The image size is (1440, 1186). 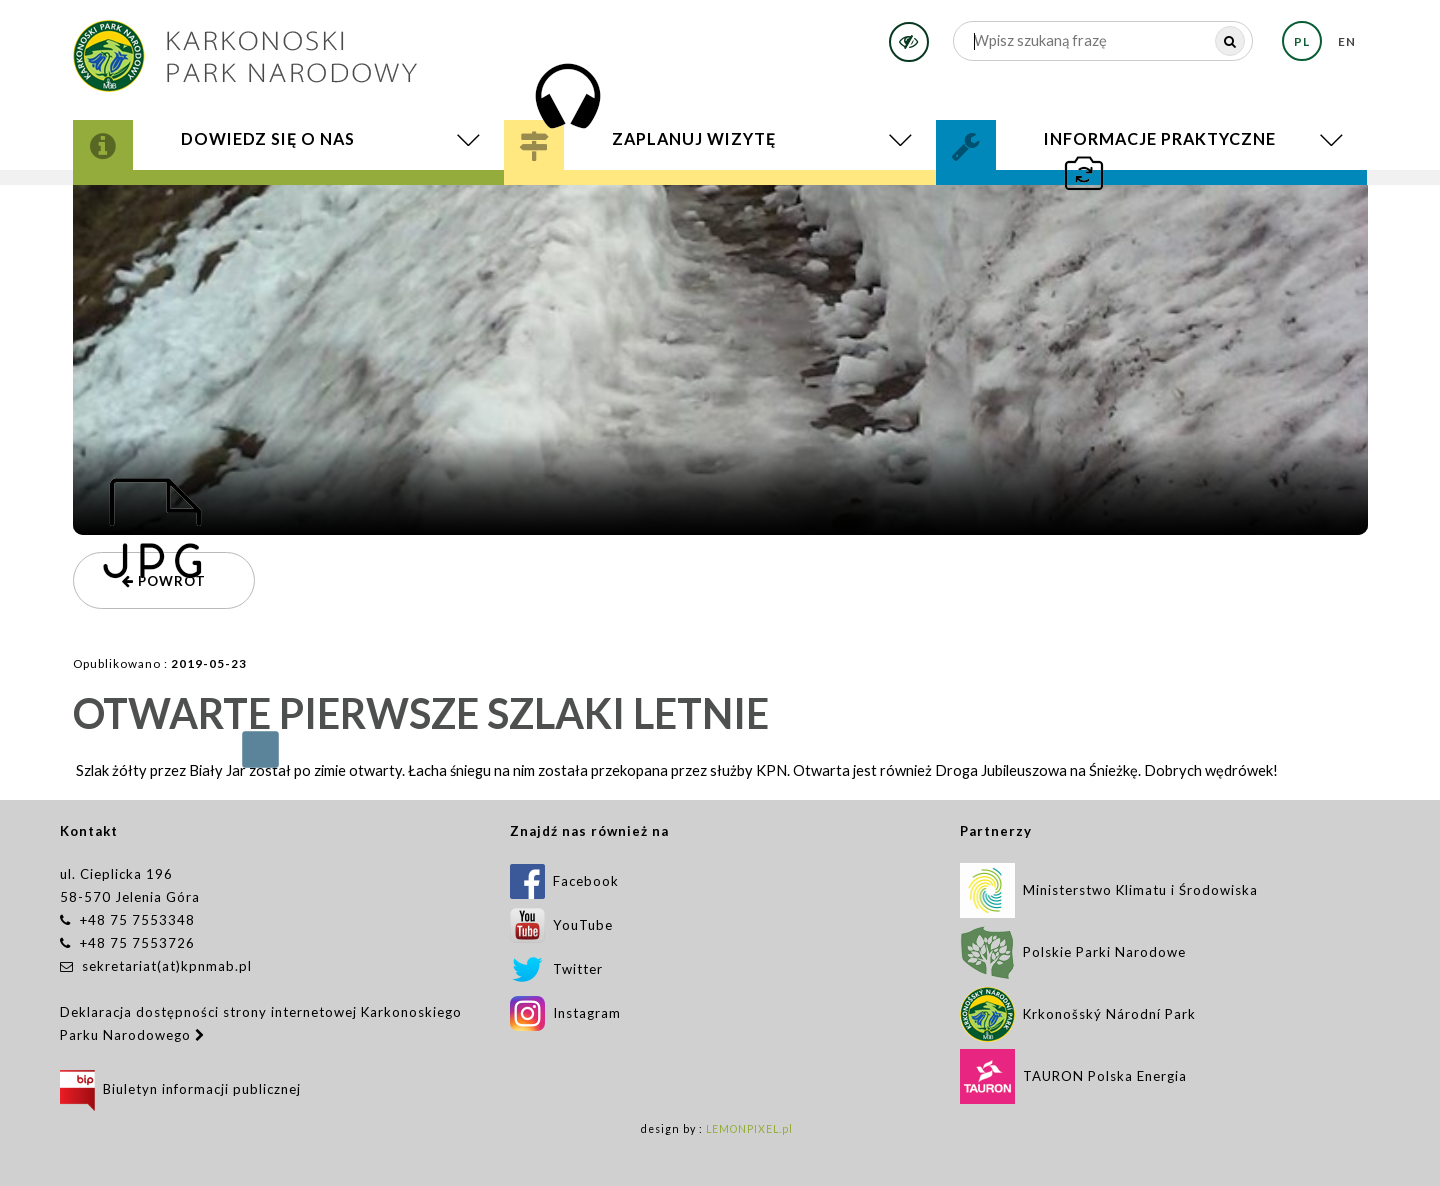 I want to click on stop media playback, so click(x=260, y=749).